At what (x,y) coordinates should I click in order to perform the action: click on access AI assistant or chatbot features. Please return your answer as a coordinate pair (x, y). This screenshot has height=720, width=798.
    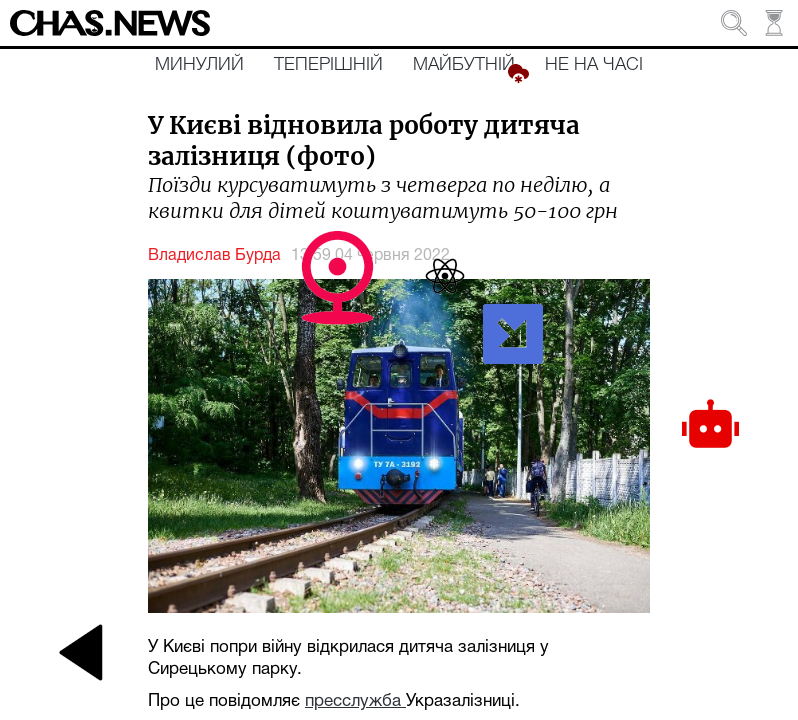
    Looking at the image, I should click on (710, 426).